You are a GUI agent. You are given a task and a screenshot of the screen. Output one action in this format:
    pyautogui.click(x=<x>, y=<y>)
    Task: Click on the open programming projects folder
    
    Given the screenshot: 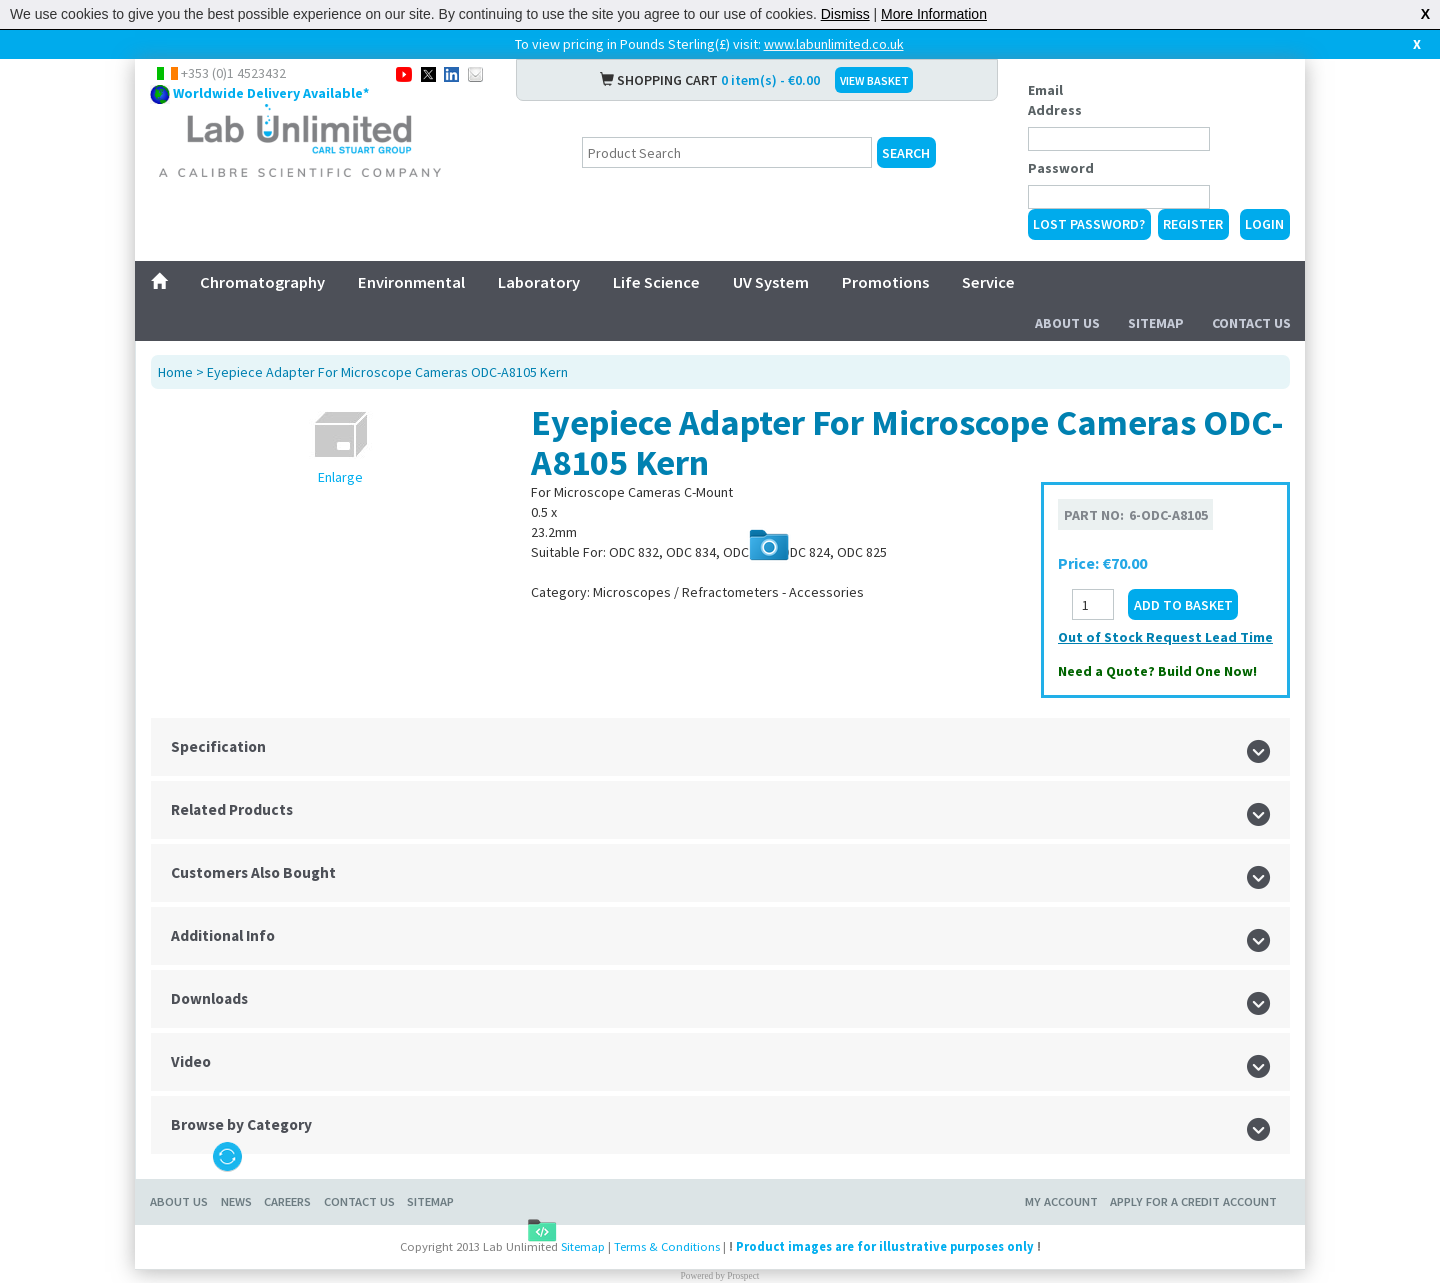 What is the action you would take?
    pyautogui.click(x=542, y=1231)
    